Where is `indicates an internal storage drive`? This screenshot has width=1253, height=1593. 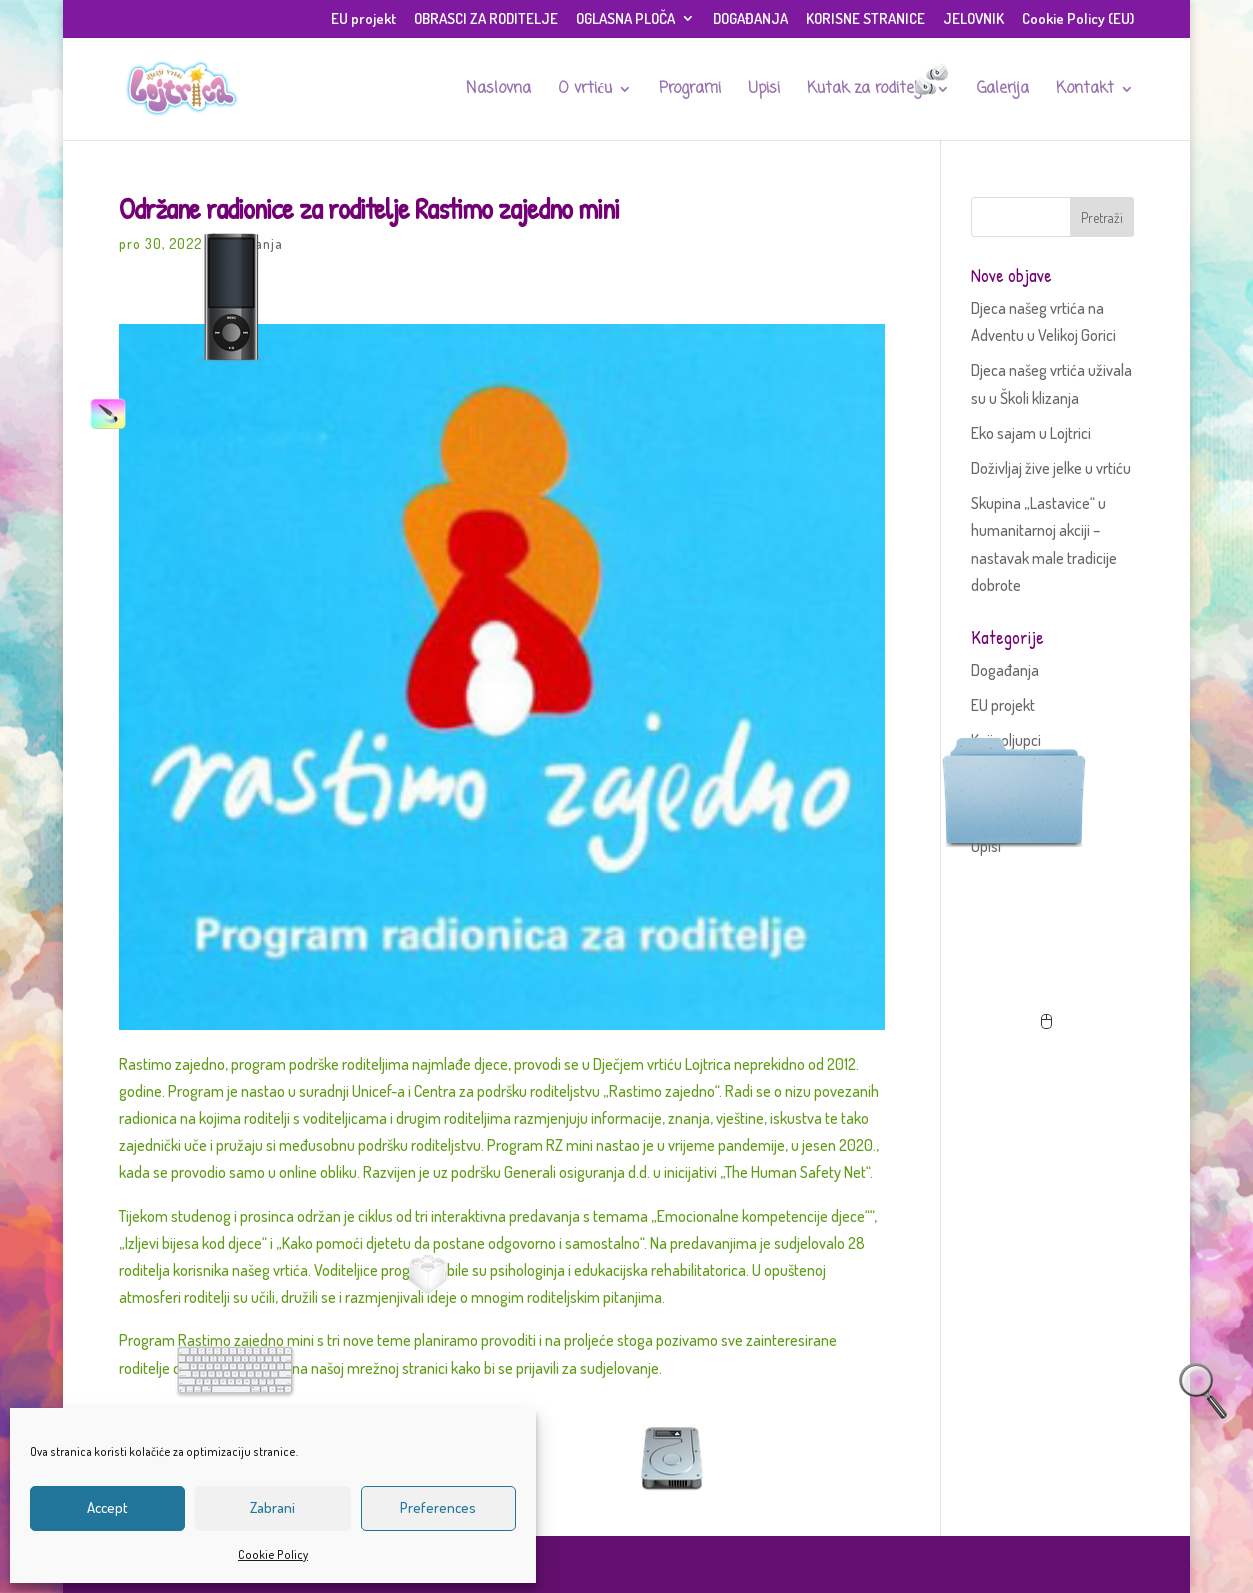
indicates an internal storage drive is located at coordinates (672, 1460).